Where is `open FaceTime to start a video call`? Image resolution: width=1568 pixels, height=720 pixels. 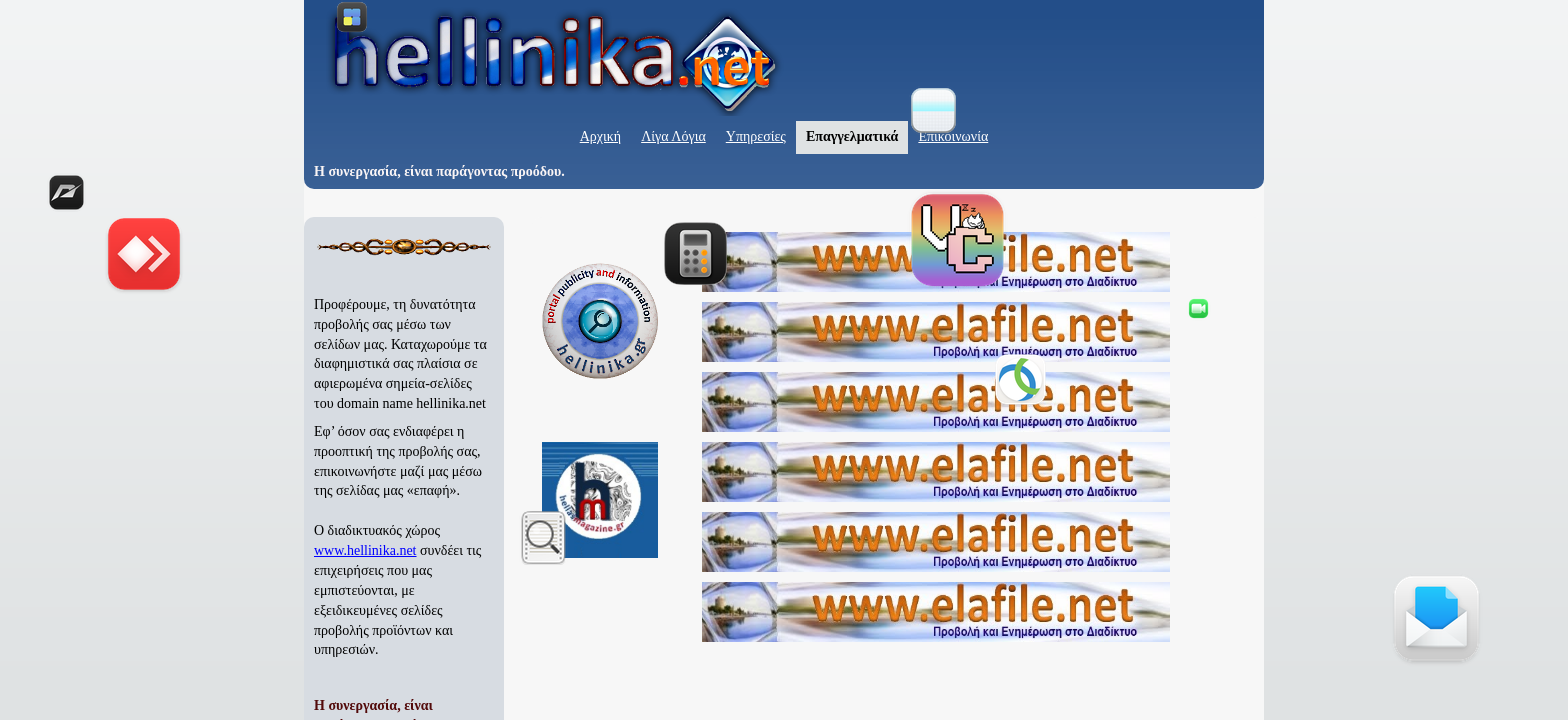 open FaceTime to start a video call is located at coordinates (1198, 308).